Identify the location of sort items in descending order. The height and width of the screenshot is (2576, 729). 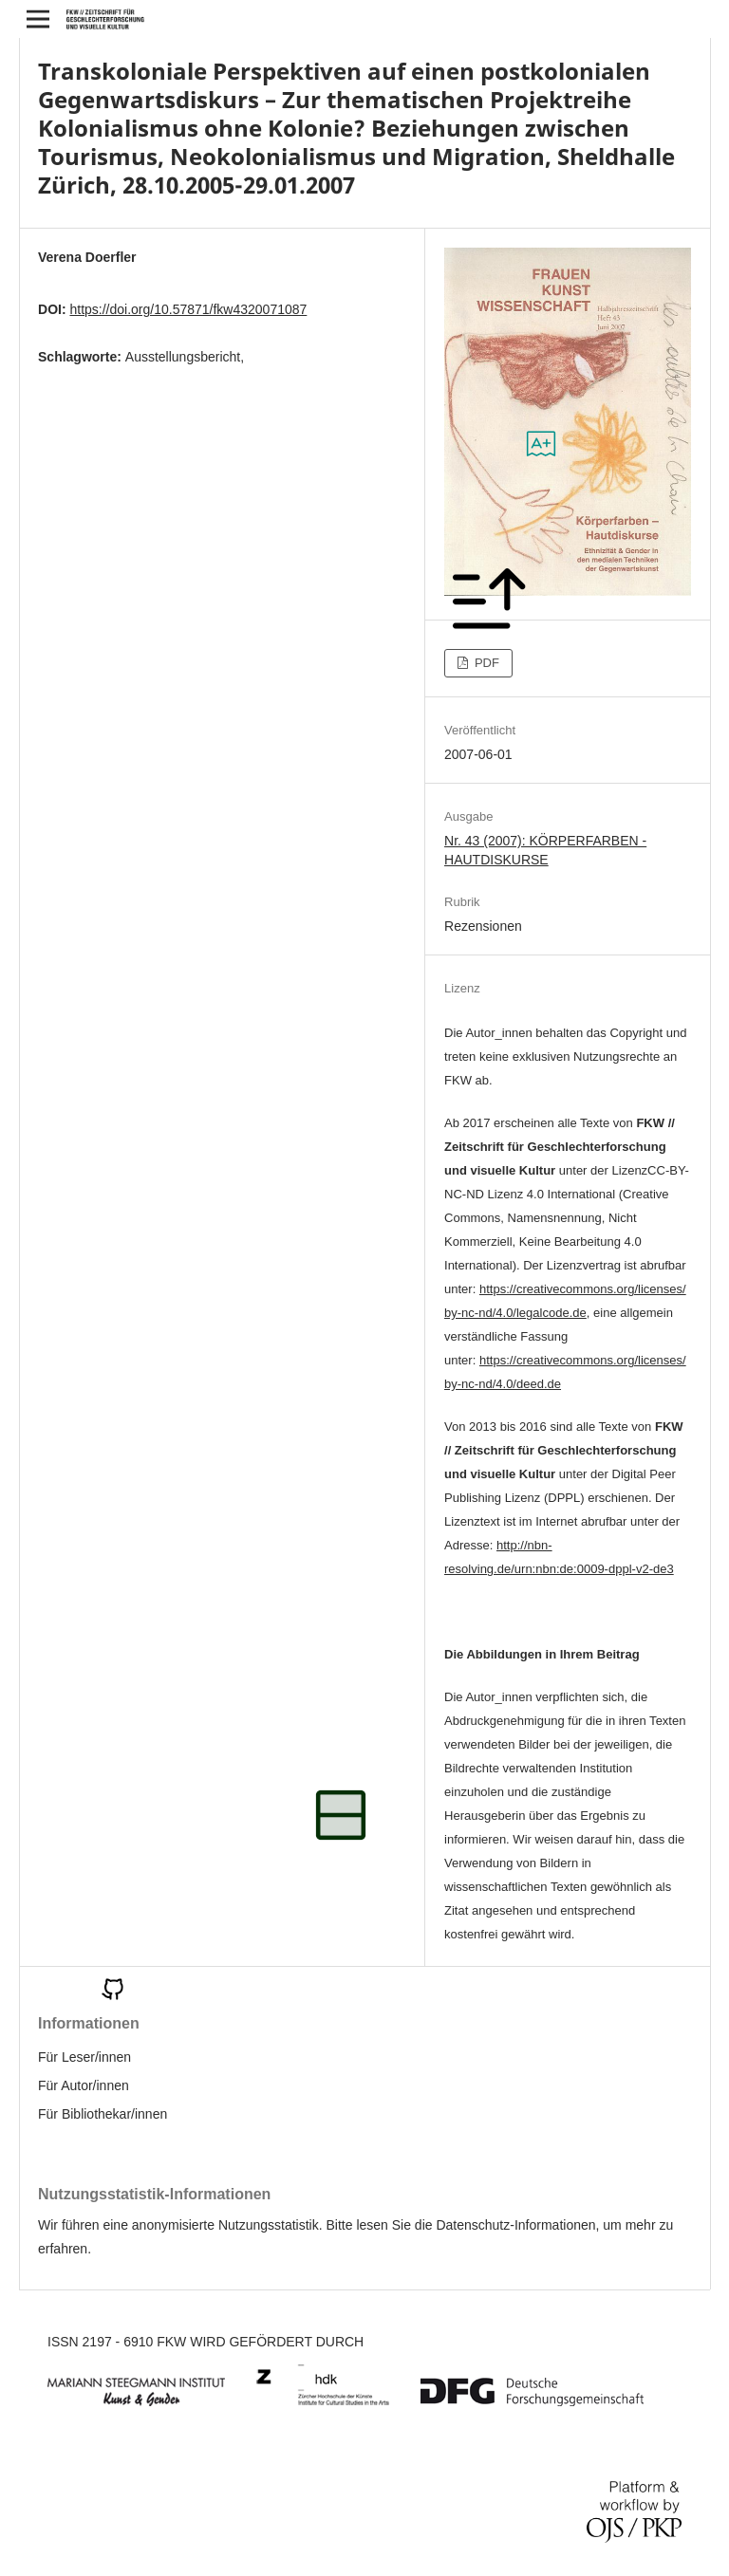
(486, 602).